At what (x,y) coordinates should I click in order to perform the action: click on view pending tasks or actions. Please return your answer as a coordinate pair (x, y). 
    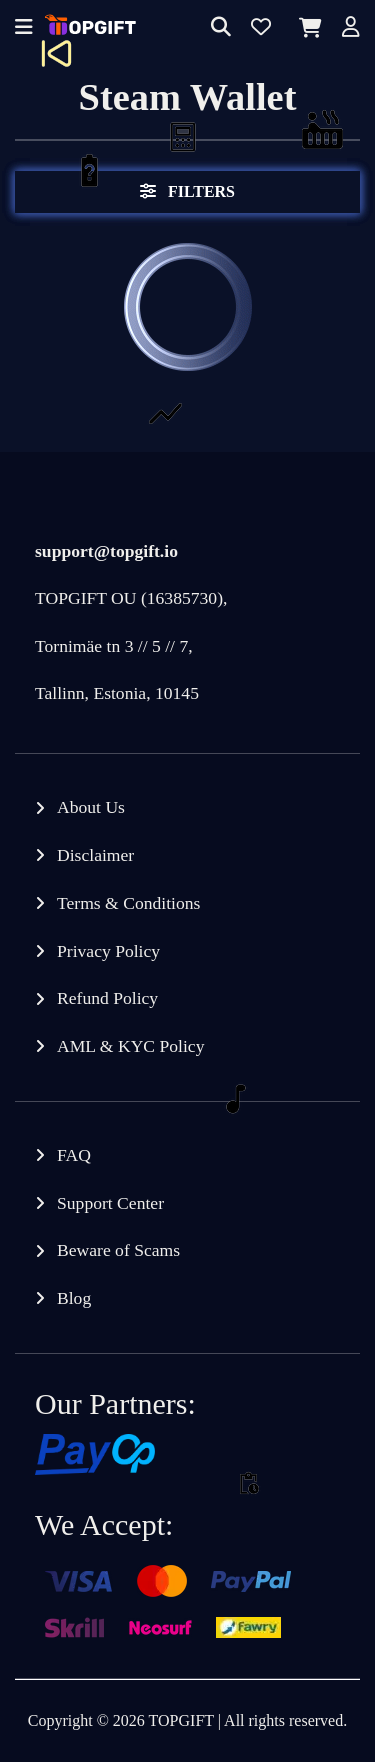
    Looking at the image, I should click on (248, 1483).